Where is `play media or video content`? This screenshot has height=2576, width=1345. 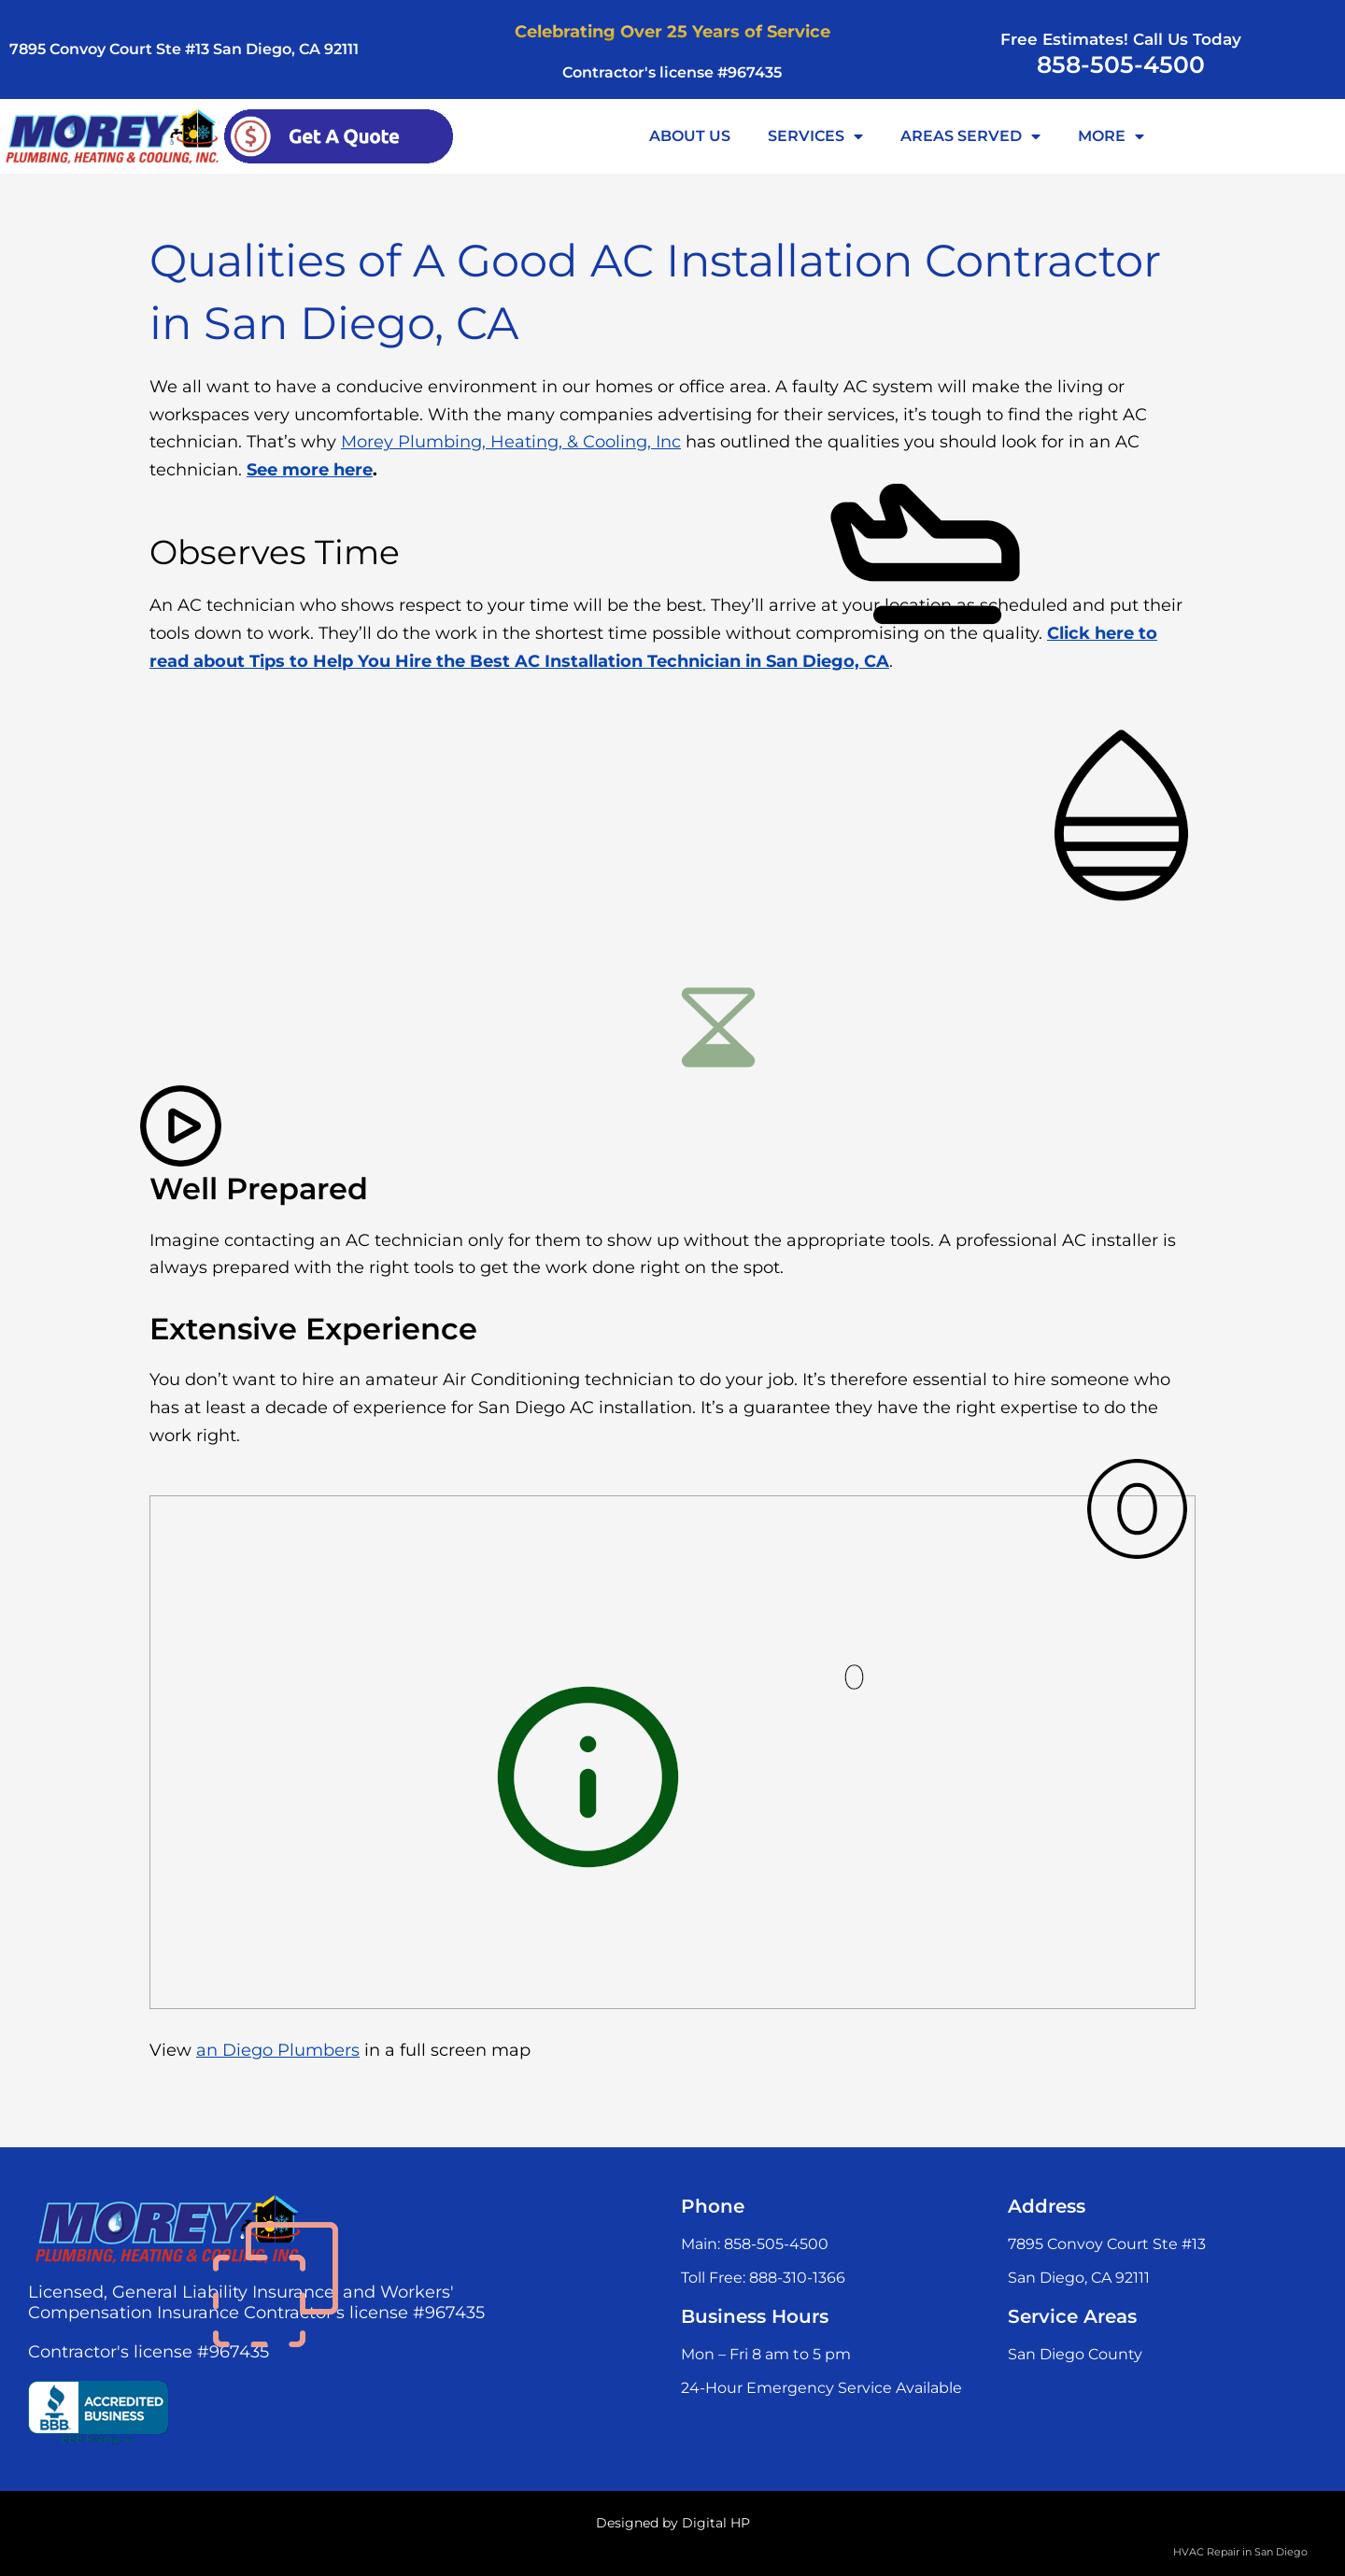 play media or video content is located at coordinates (180, 1125).